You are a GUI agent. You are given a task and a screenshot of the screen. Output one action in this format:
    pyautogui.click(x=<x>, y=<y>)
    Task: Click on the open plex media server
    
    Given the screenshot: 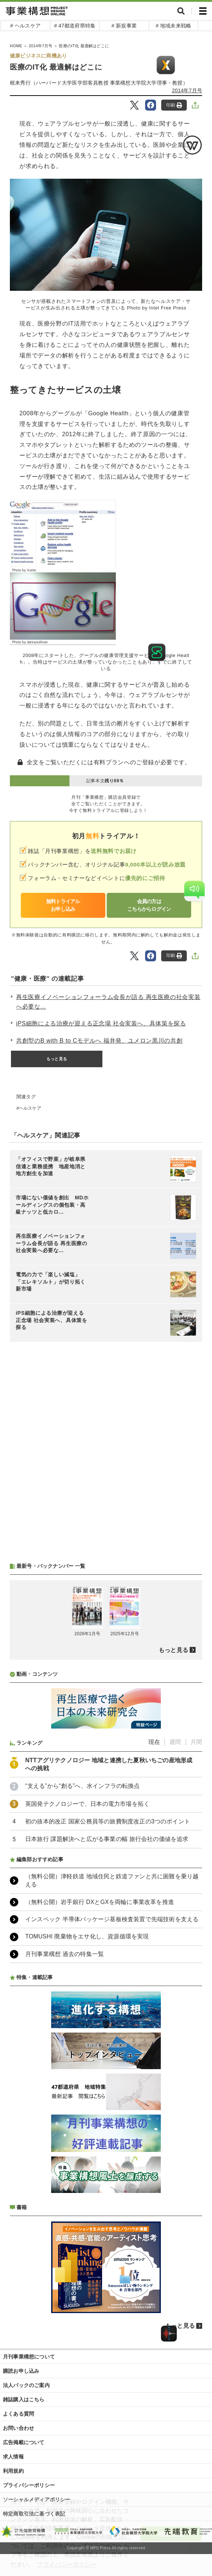 What is the action you would take?
    pyautogui.click(x=166, y=65)
    